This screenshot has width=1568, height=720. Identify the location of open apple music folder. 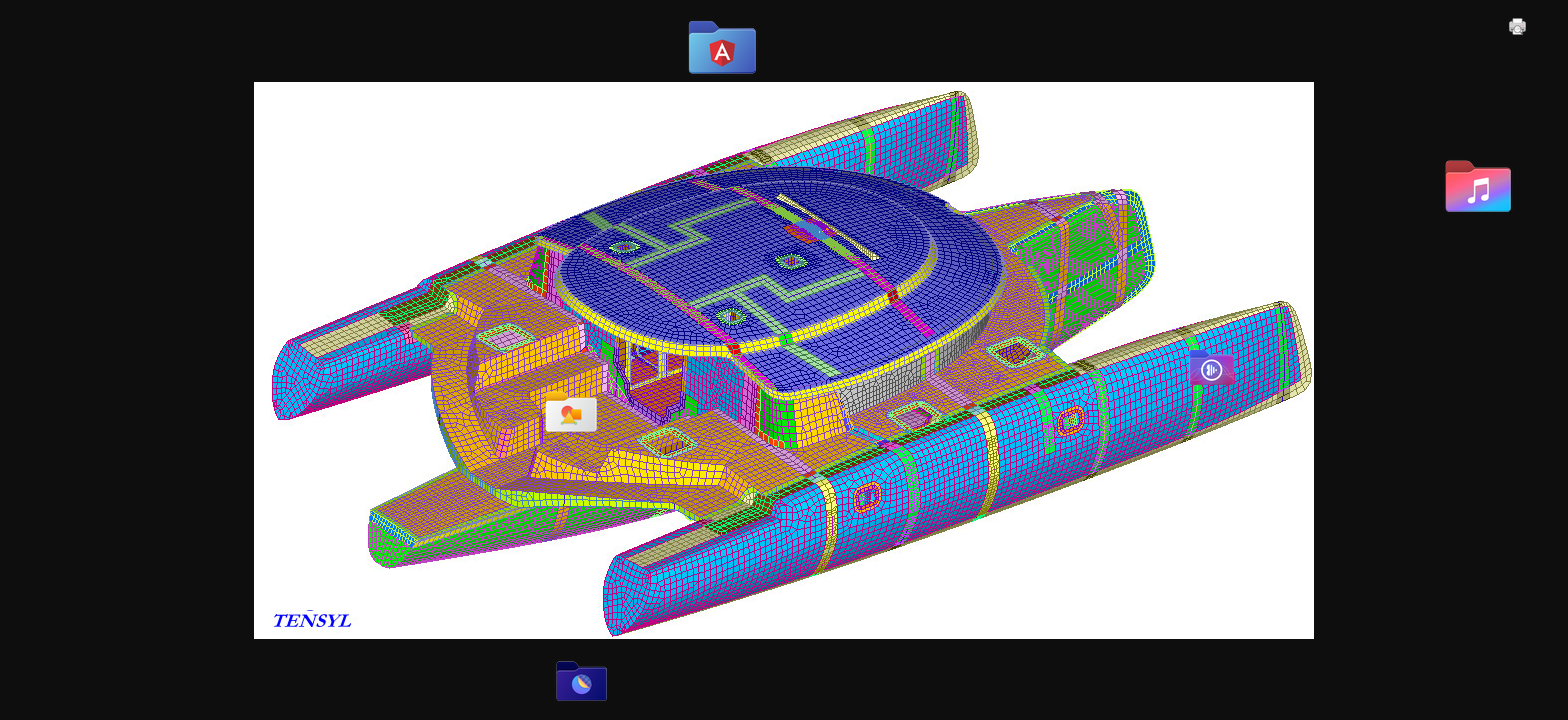
(1478, 188).